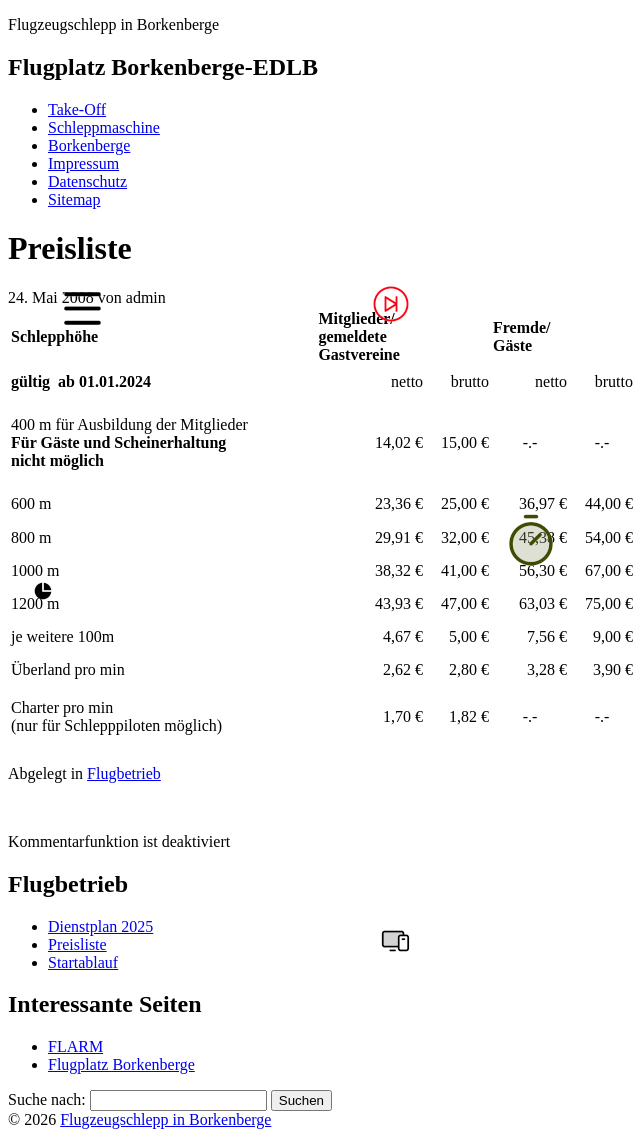  What do you see at coordinates (82, 308) in the screenshot?
I see `open navigation menu` at bounding box center [82, 308].